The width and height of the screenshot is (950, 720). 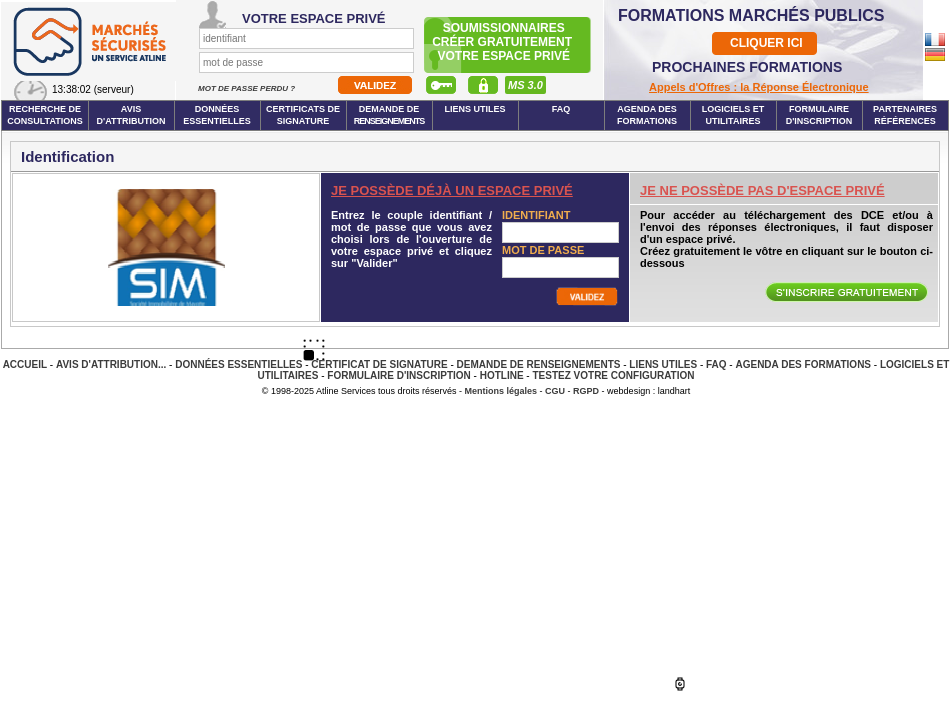 What do you see at coordinates (680, 684) in the screenshot?
I see `view smartwatch activity statistics` at bounding box center [680, 684].